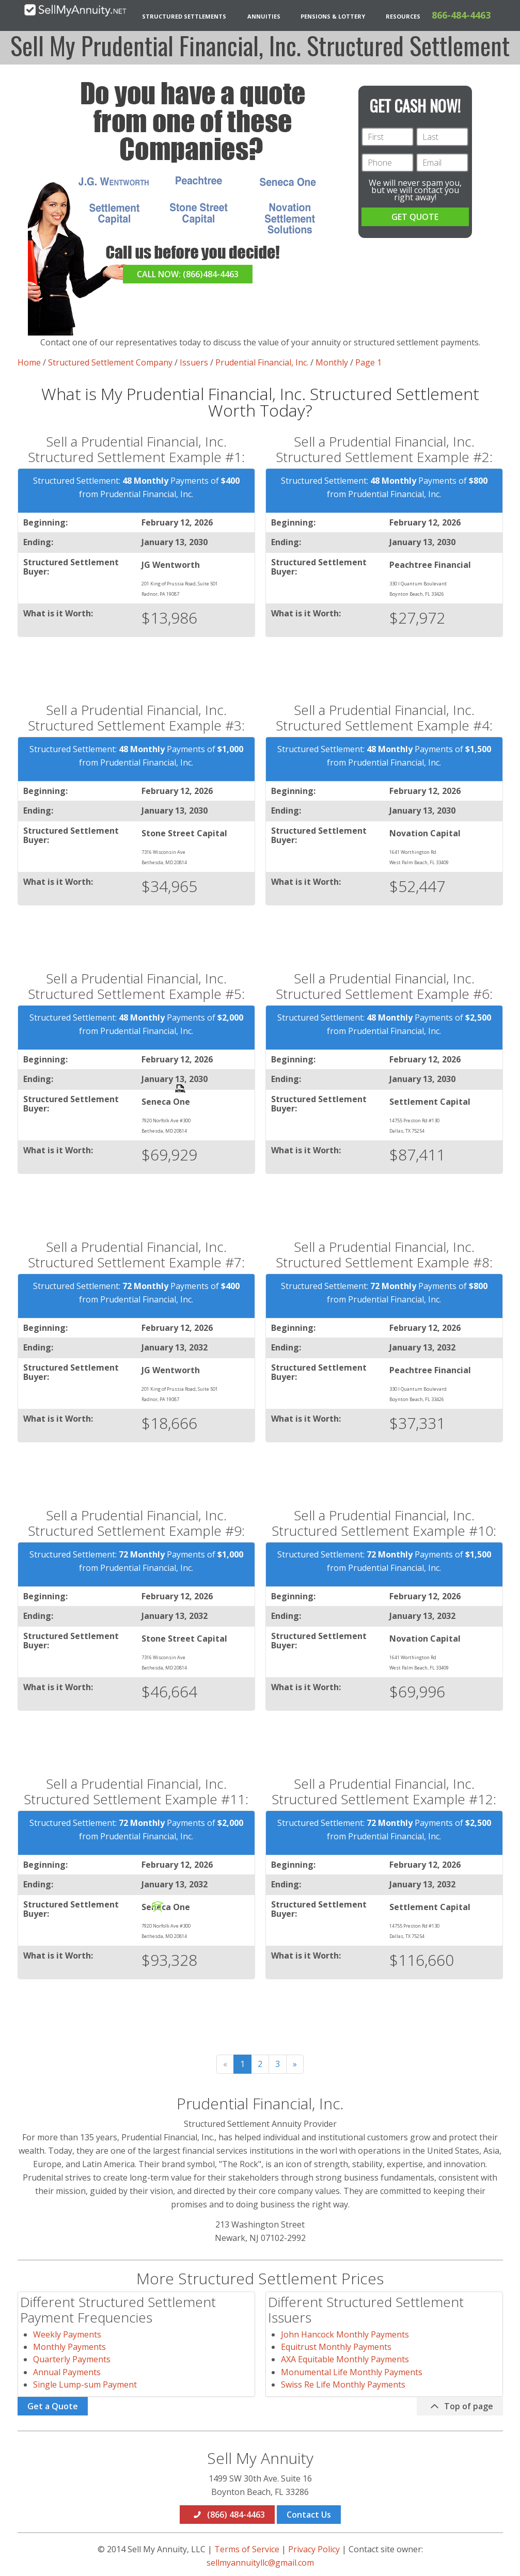  What do you see at coordinates (157, 1906) in the screenshot?
I see `view student profile` at bounding box center [157, 1906].